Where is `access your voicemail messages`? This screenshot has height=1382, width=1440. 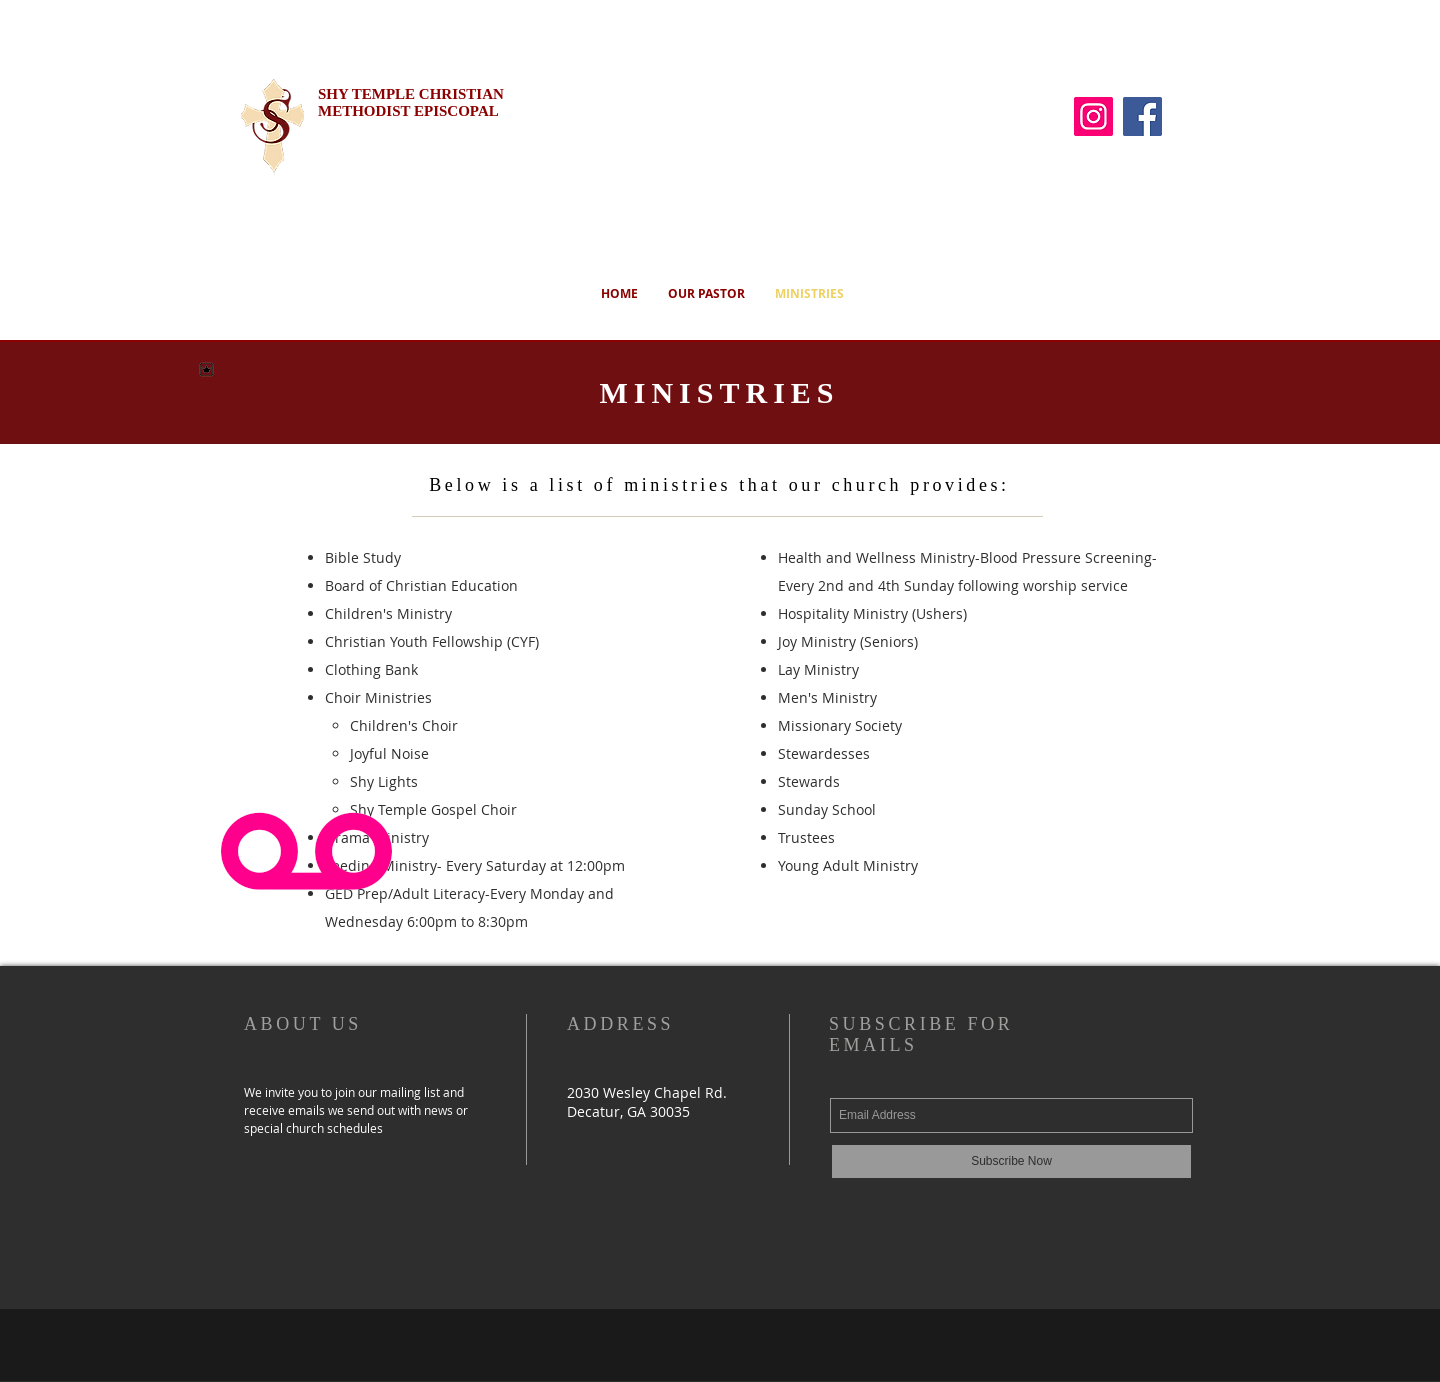 access your voicemail messages is located at coordinates (306, 855).